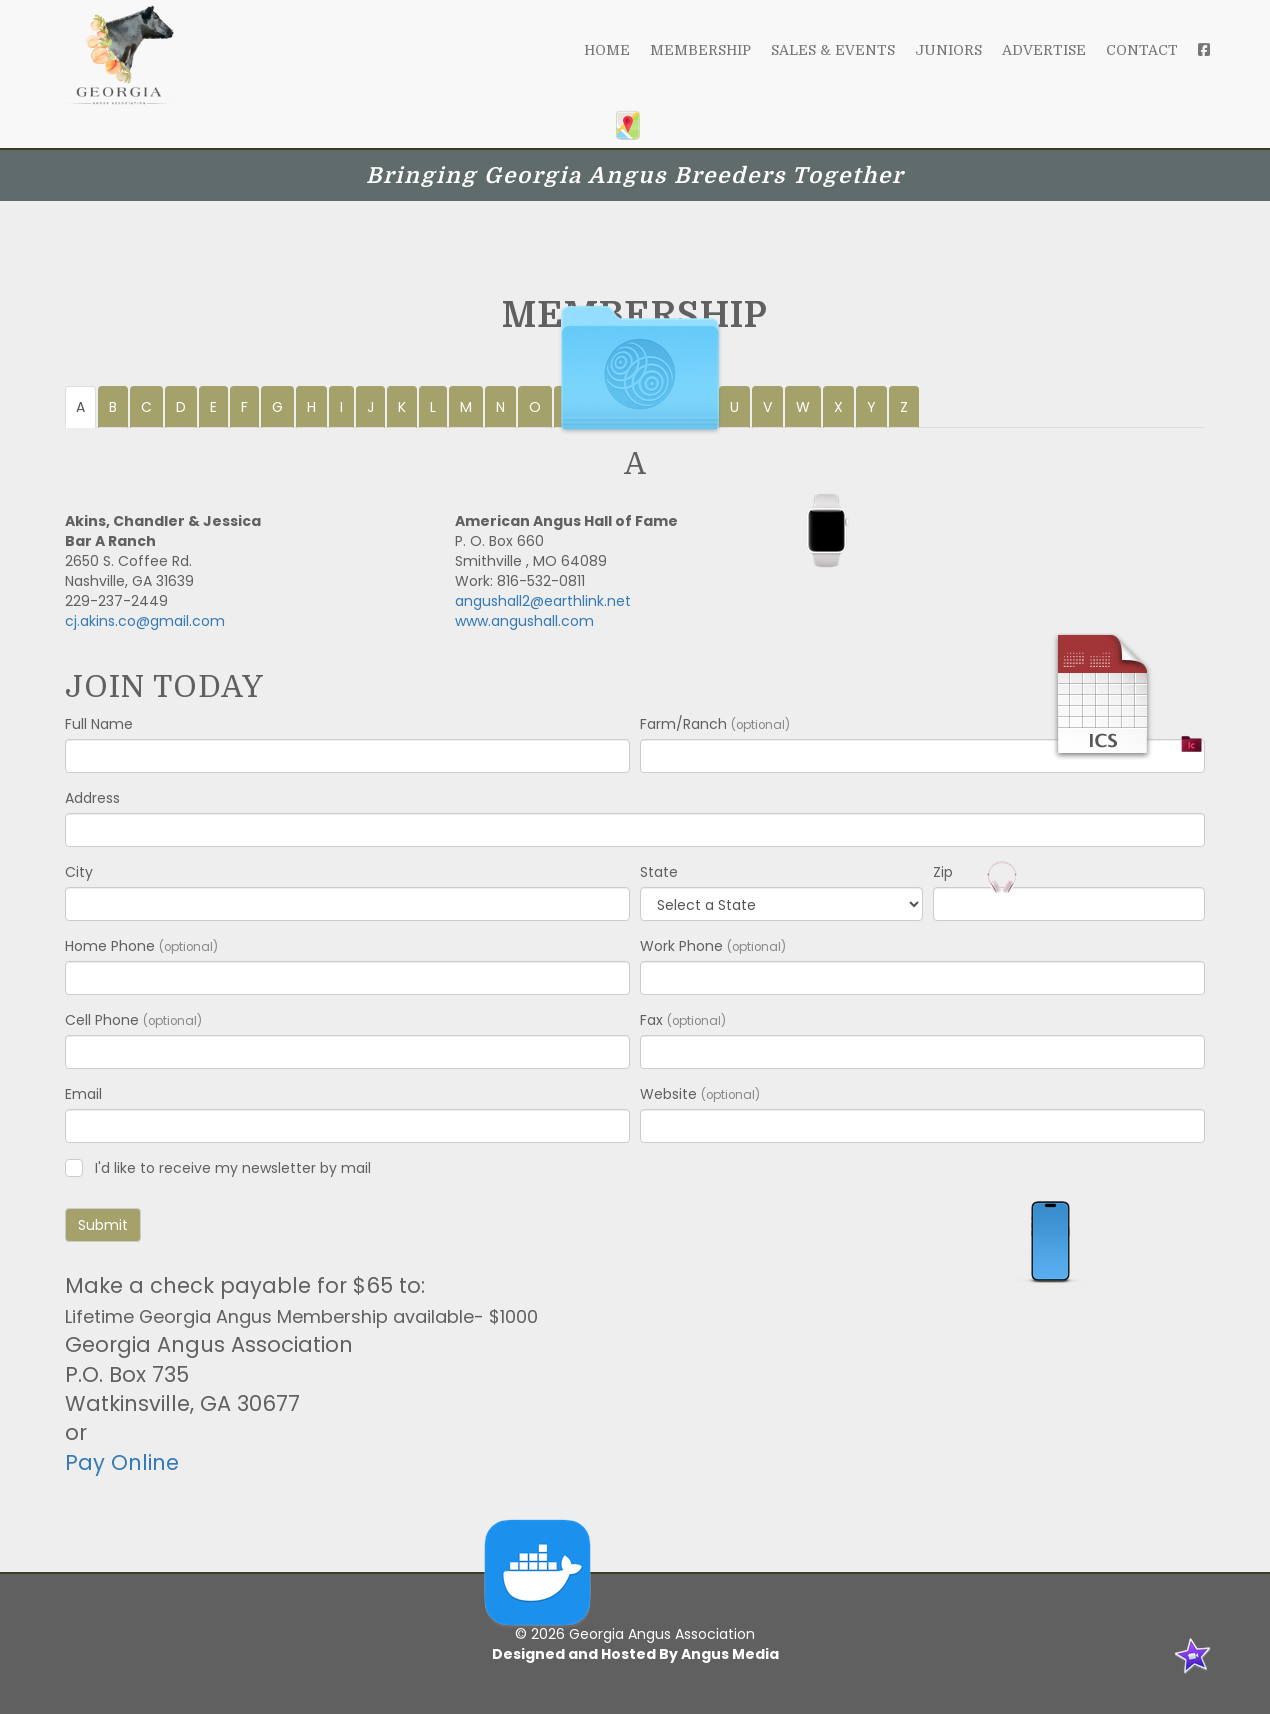  What do you see at coordinates (1002, 877) in the screenshot?
I see `bluetooth headphones connected` at bounding box center [1002, 877].